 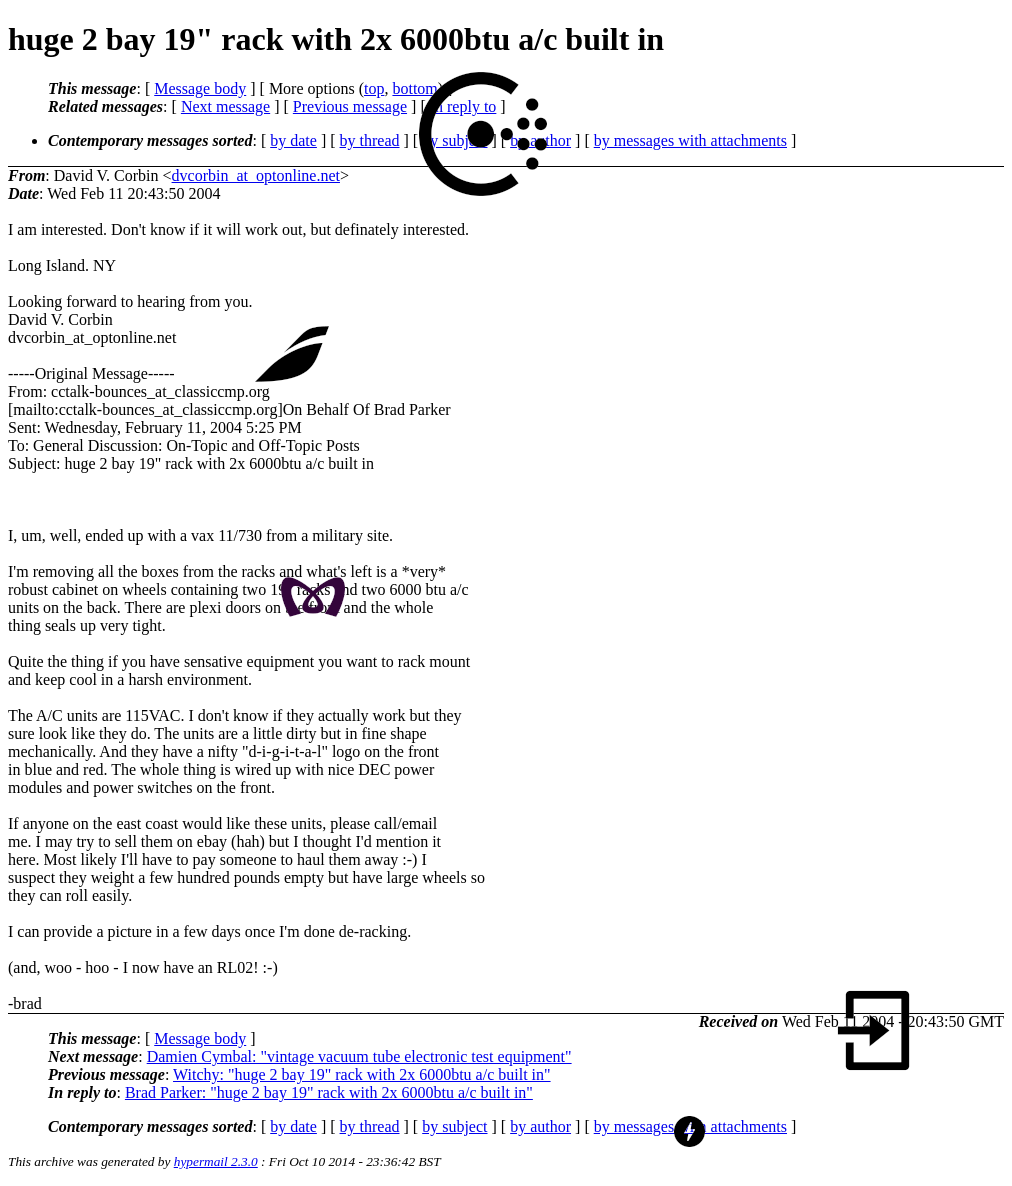 I want to click on tokyo metro logo, so click(x=313, y=597).